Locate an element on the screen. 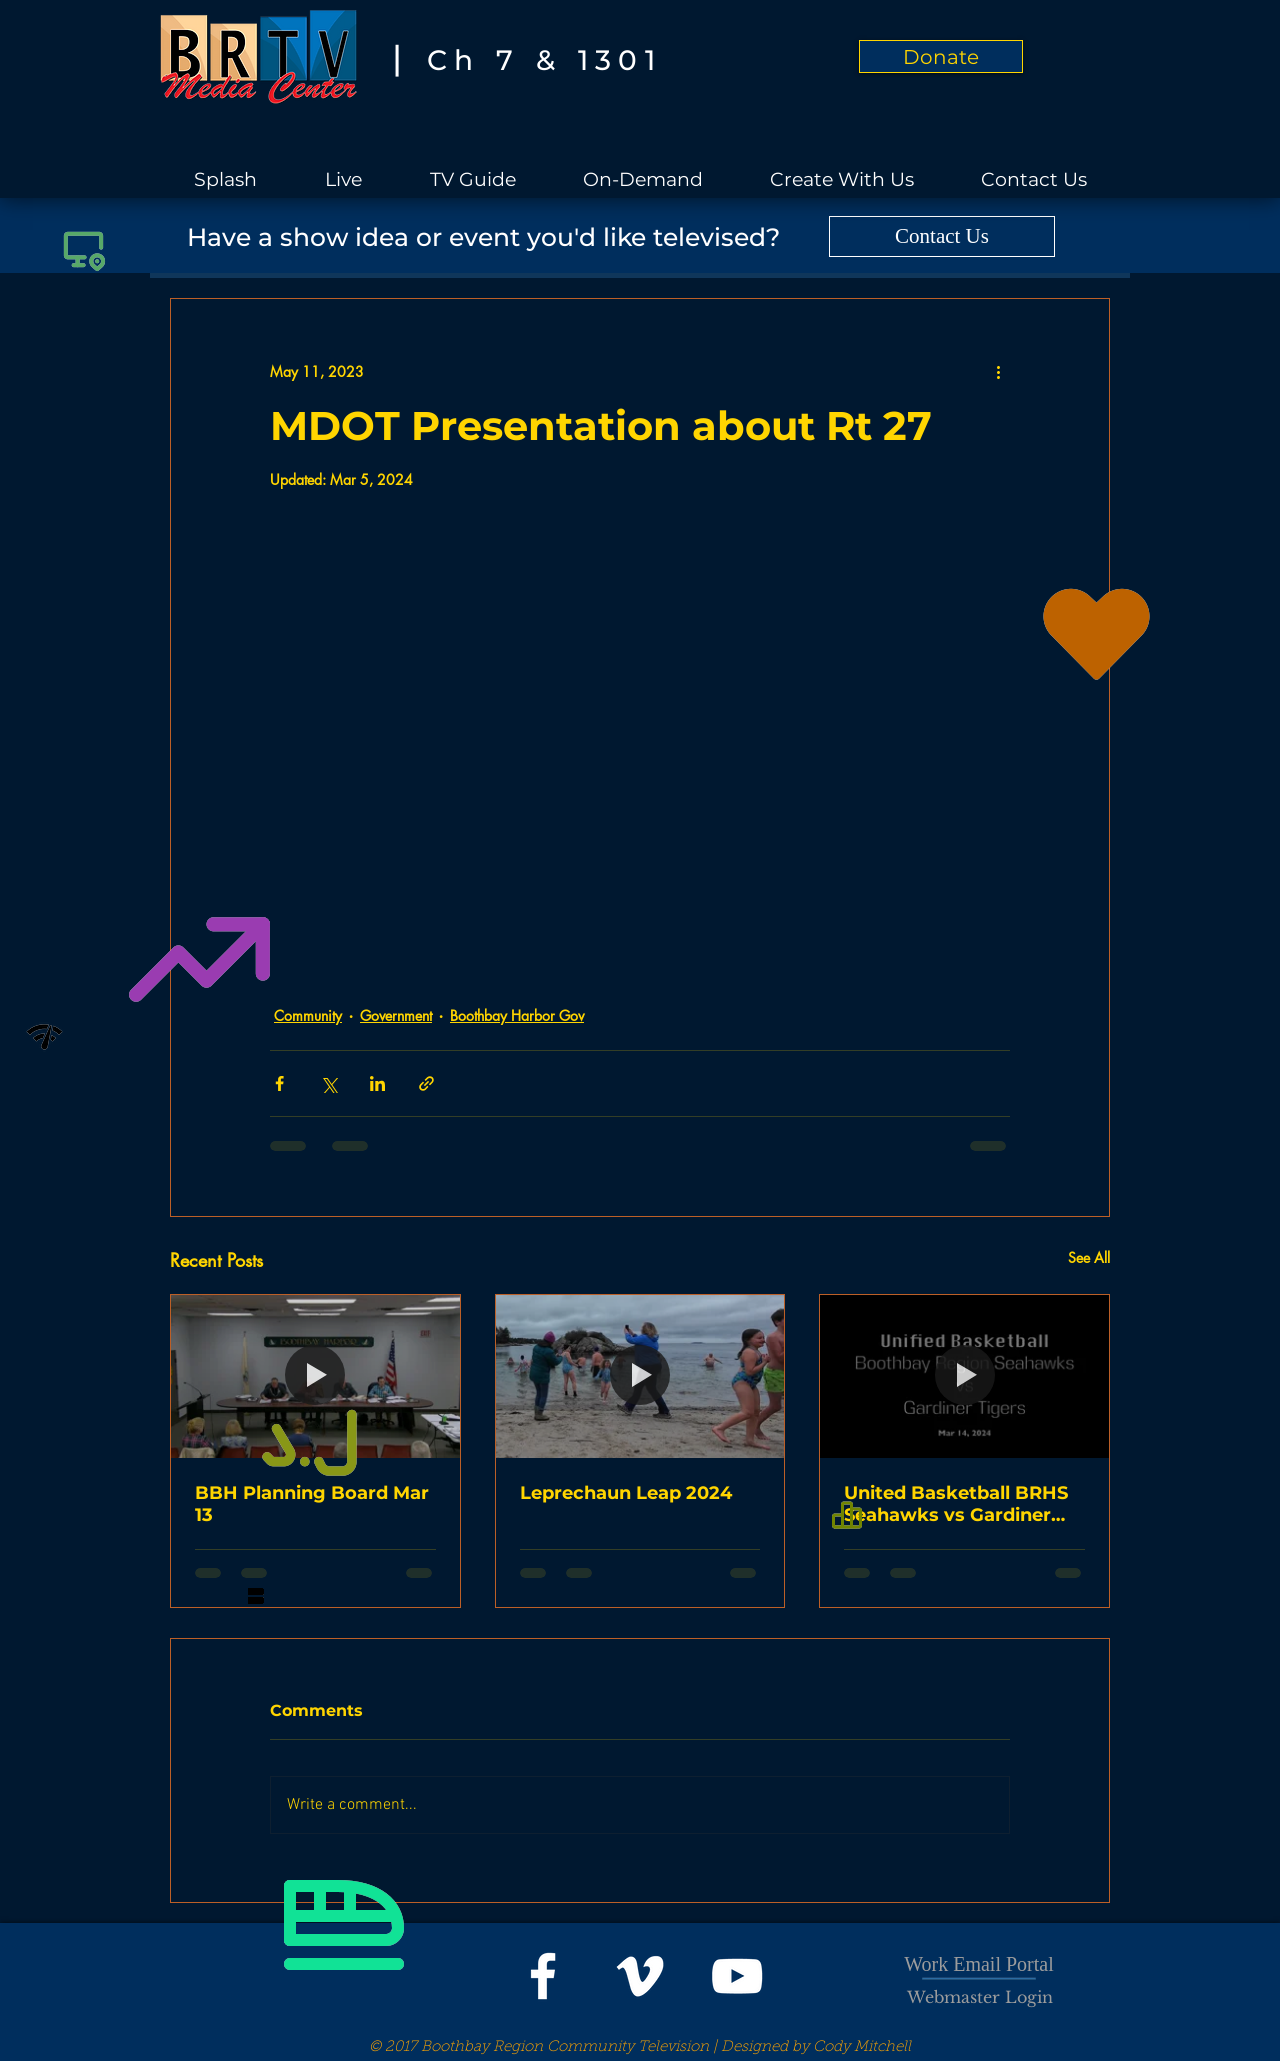  pin this device to your workspace is located at coordinates (83, 249).